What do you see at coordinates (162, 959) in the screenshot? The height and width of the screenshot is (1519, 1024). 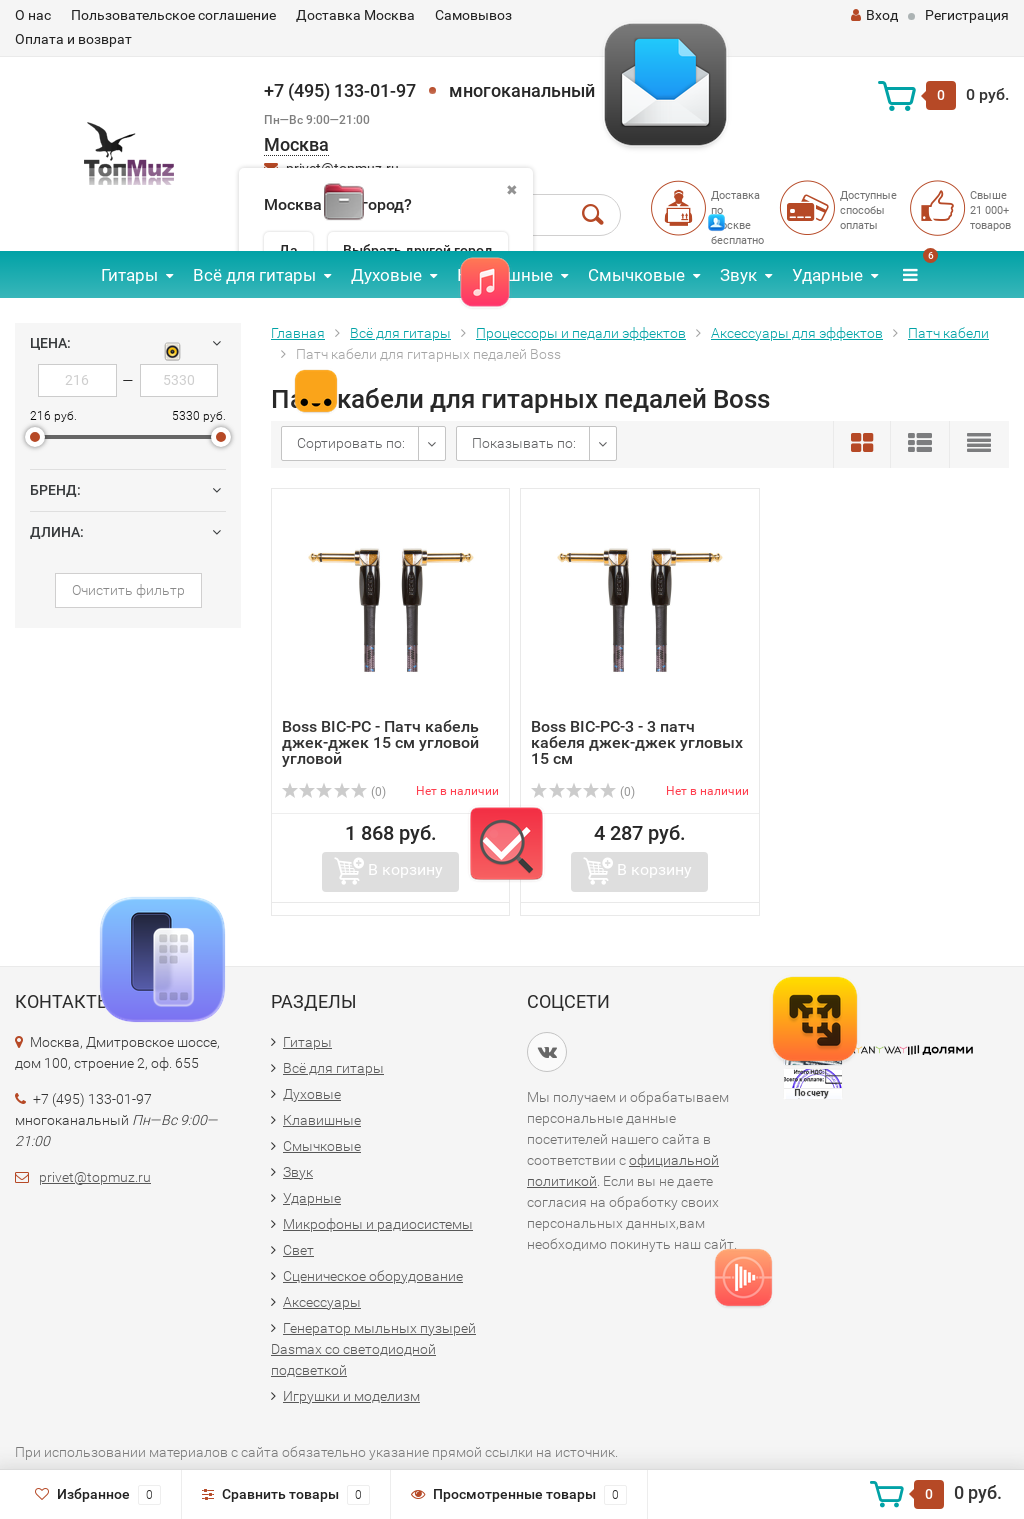 I see `open kde connect preferences` at bounding box center [162, 959].